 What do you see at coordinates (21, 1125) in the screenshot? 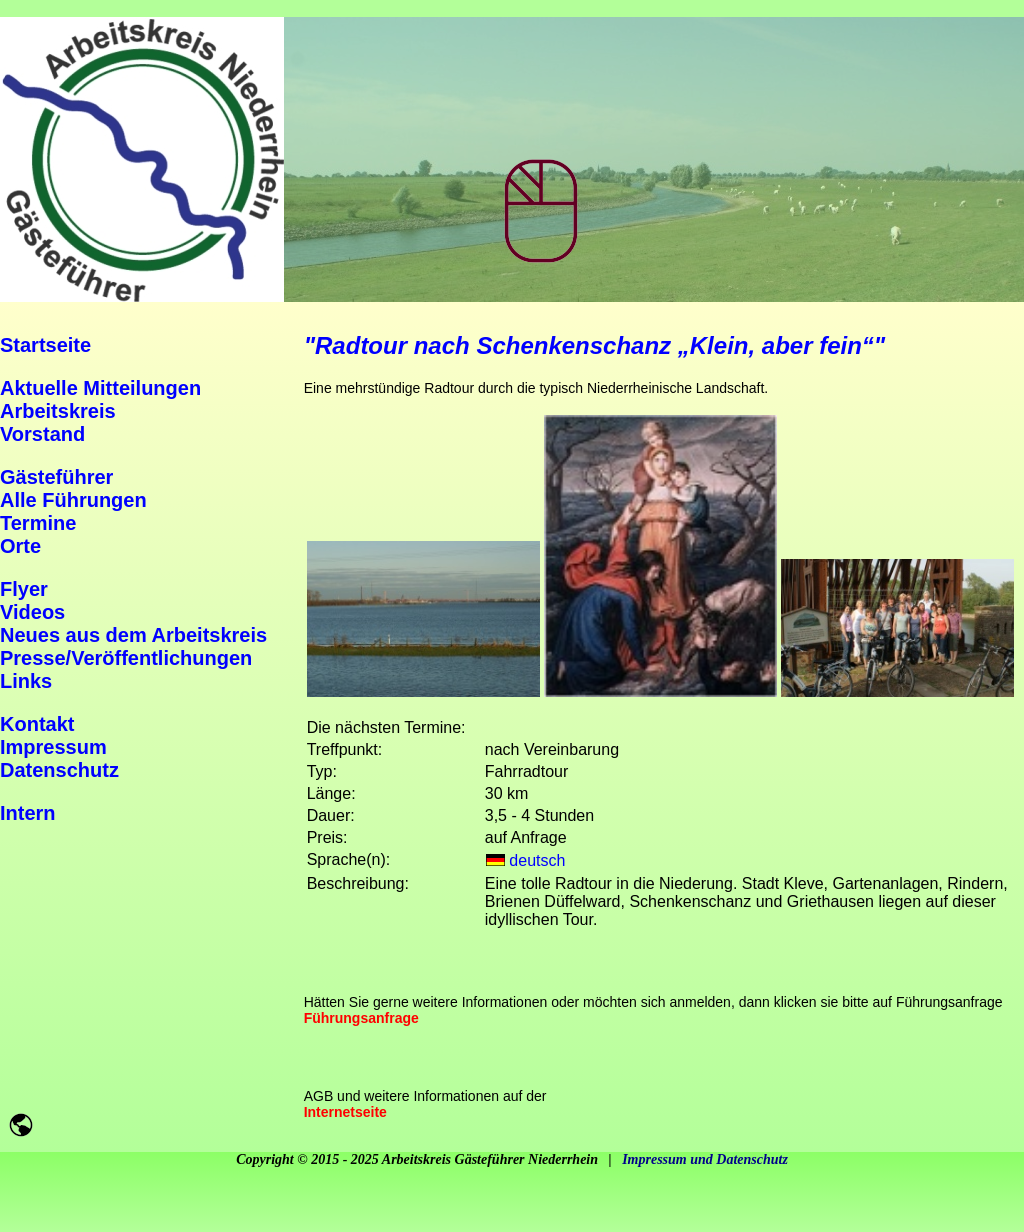
I see `switch to western hemisphere region` at bounding box center [21, 1125].